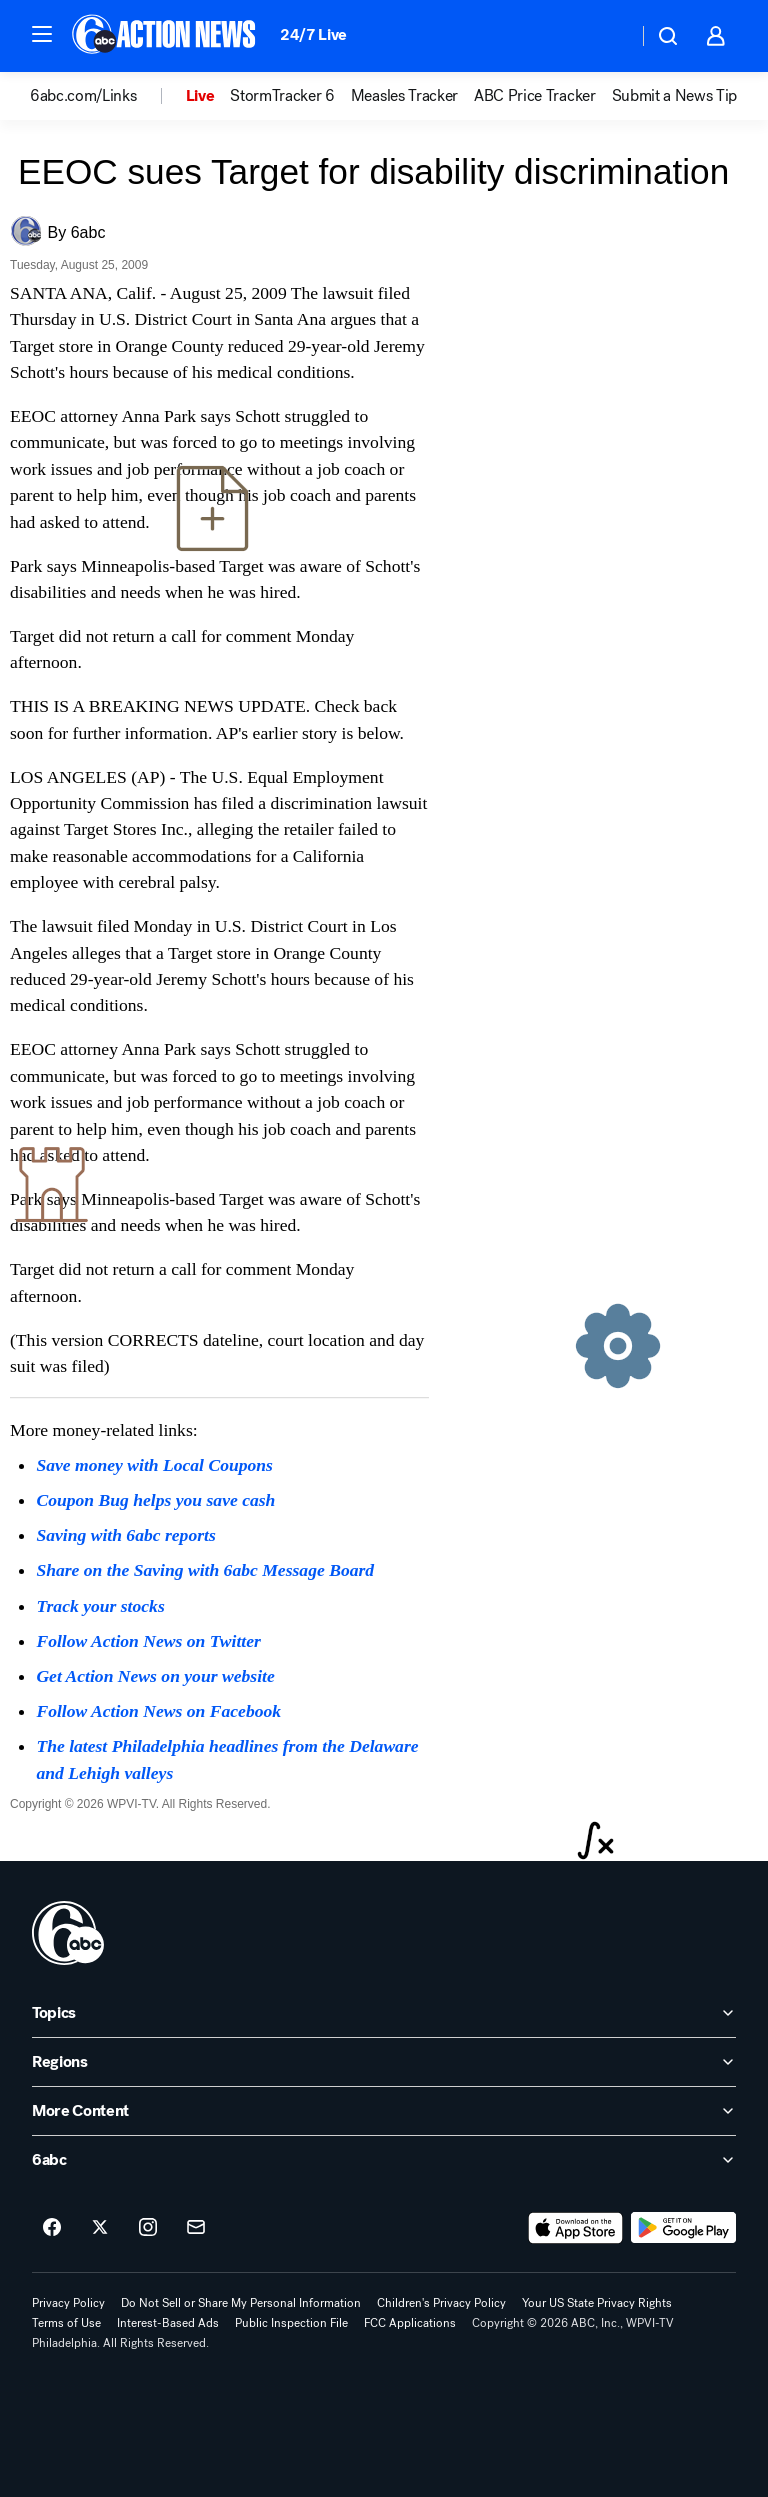 Image resolution: width=768 pixels, height=2497 pixels. What do you see at coordinates (618, 1346) in the screenshot?
I see `access garden or plant care features` at bounding box center [618, 1346].